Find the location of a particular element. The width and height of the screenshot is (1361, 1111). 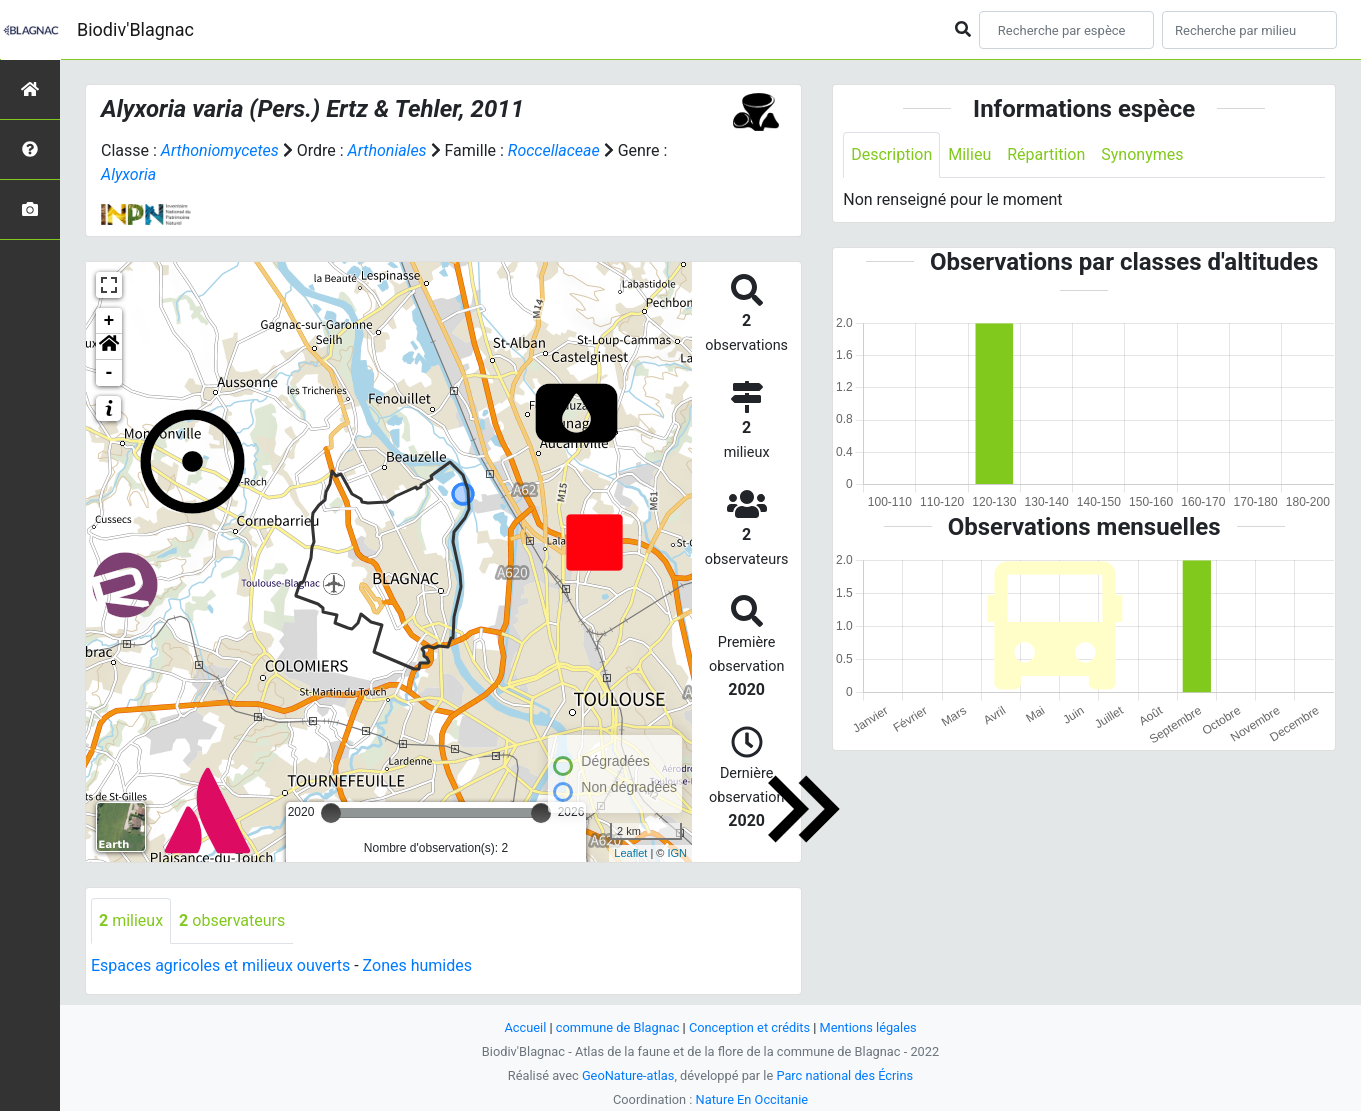

lumon industries logo from the TV series severance is located at coordinates (576, 415).